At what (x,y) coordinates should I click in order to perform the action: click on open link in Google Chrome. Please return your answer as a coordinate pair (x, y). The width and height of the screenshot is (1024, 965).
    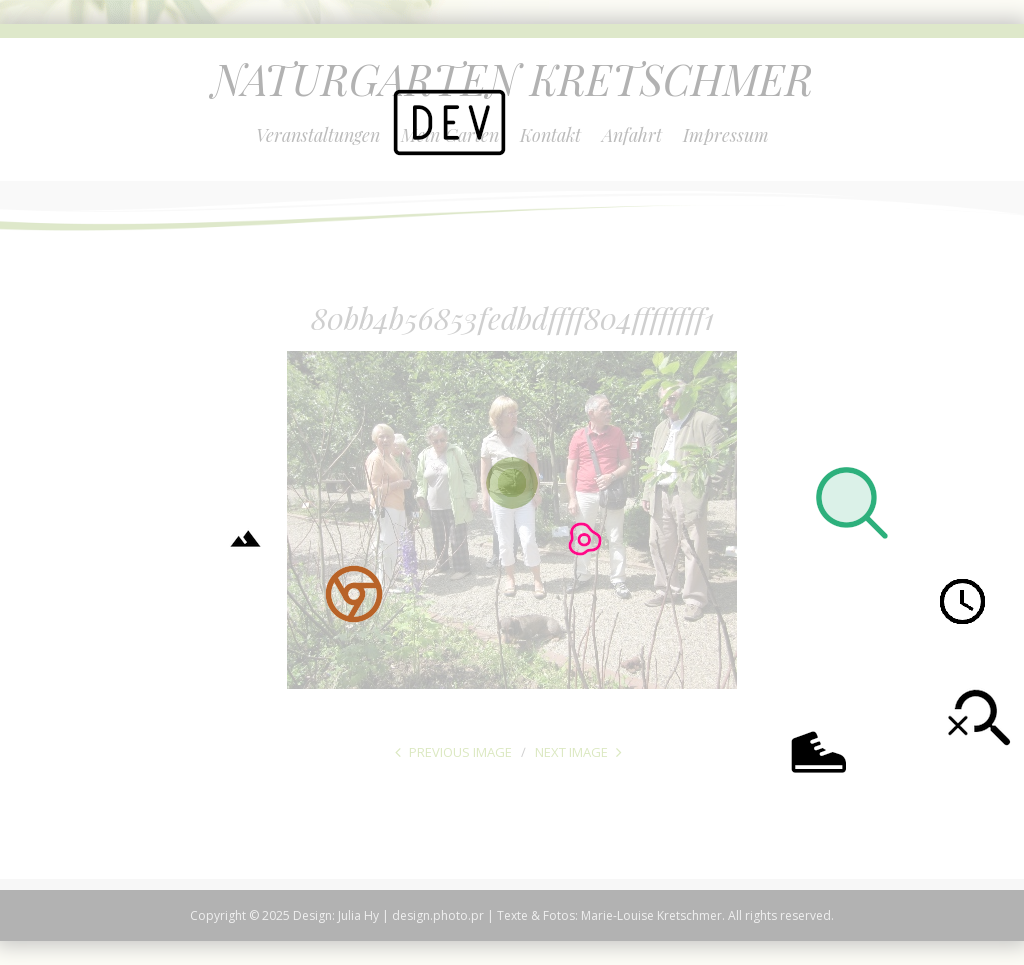
    Looking at the image, I should click on (354, 594).